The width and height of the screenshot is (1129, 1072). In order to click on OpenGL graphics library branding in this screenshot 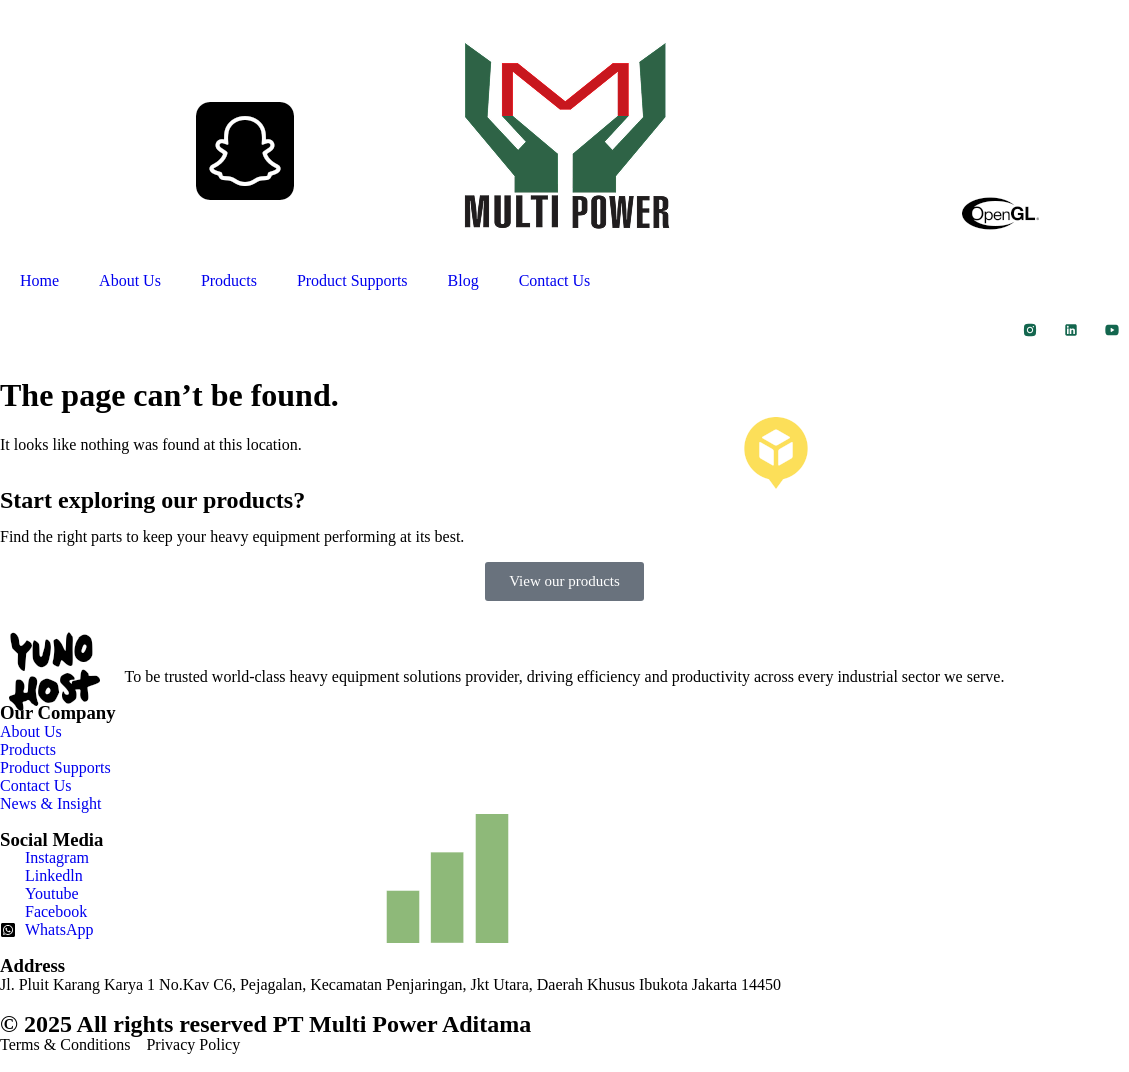, I will do `click(1000, 213)`.